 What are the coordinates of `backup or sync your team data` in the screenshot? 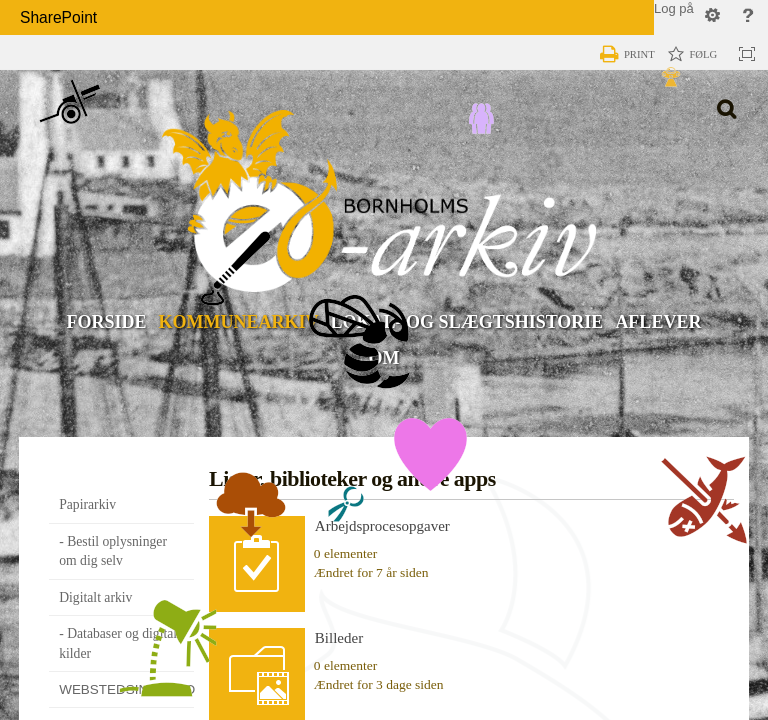 It's located at (481, 118).